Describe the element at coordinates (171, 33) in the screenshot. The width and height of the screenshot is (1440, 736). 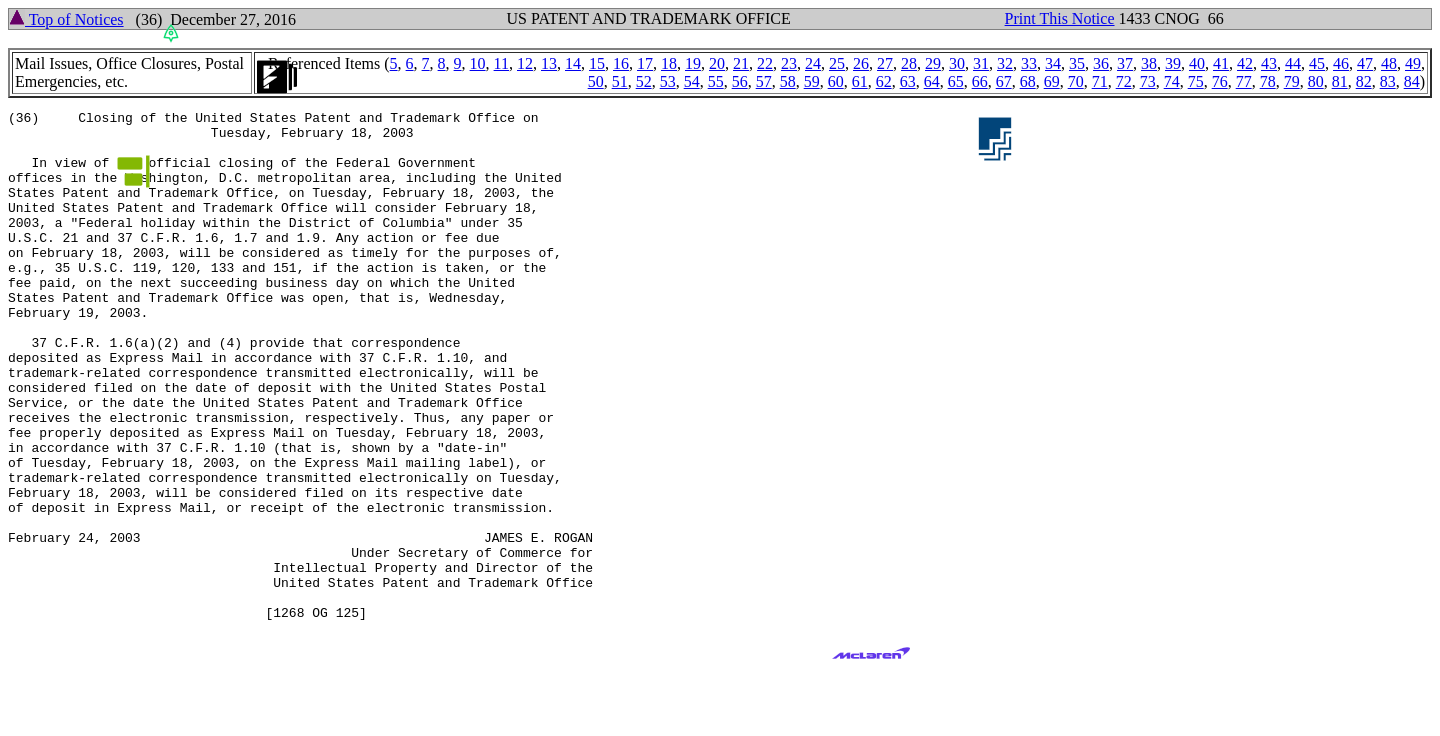
I see `launch or explore a space-themed app` at that location.